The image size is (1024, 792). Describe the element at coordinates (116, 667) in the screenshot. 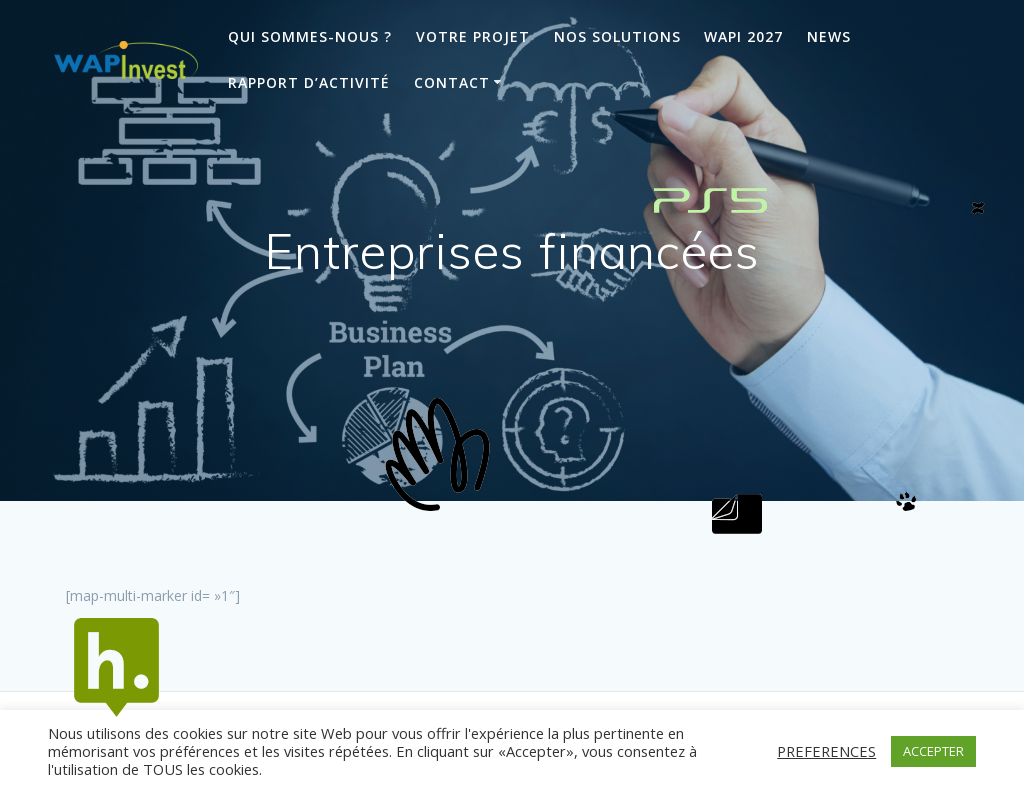

I see `open hypothesis annotation tool` at that location.